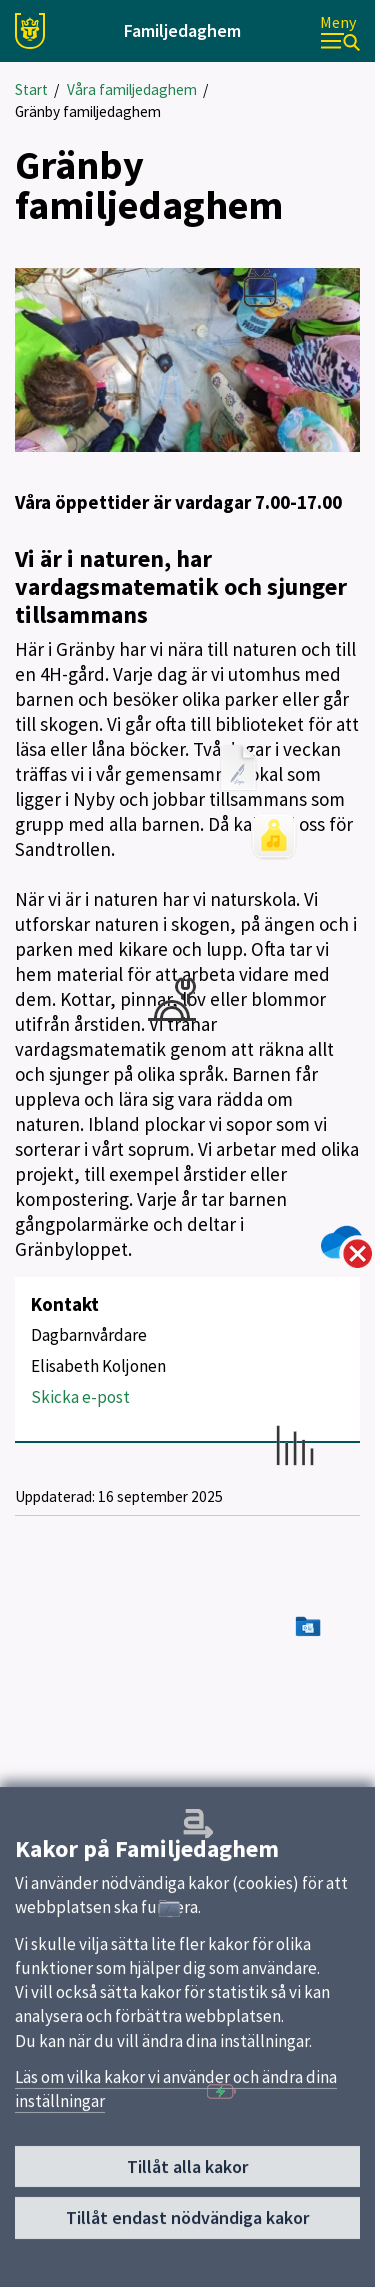  What do you see at coordinates (308, 1627) in the screenshot?
I see `open folder containing microsoft outlook files` at bounding box center [308, 1627].